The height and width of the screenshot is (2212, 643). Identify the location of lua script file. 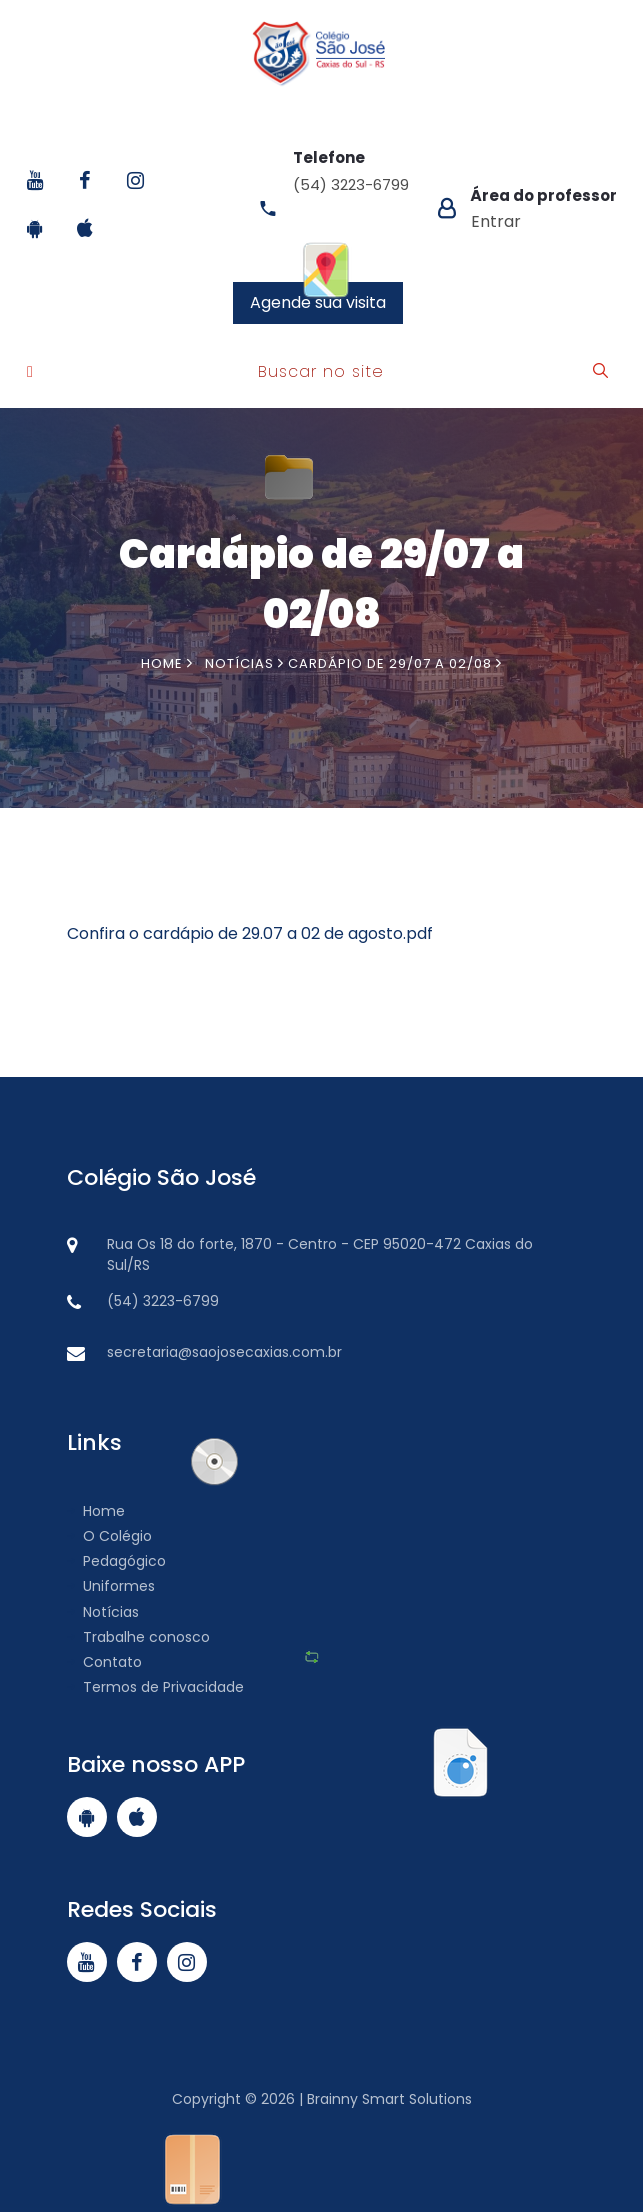
(460, 1762).